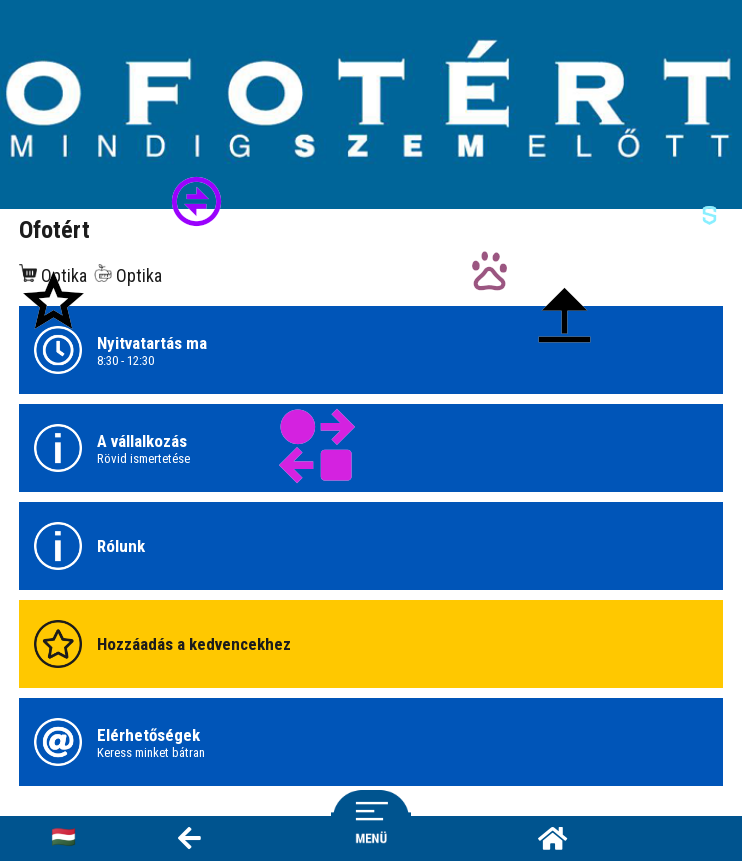  Describe the element at coordinates (489, 270) in the screenshot. I see `open Baidu app` at that location.